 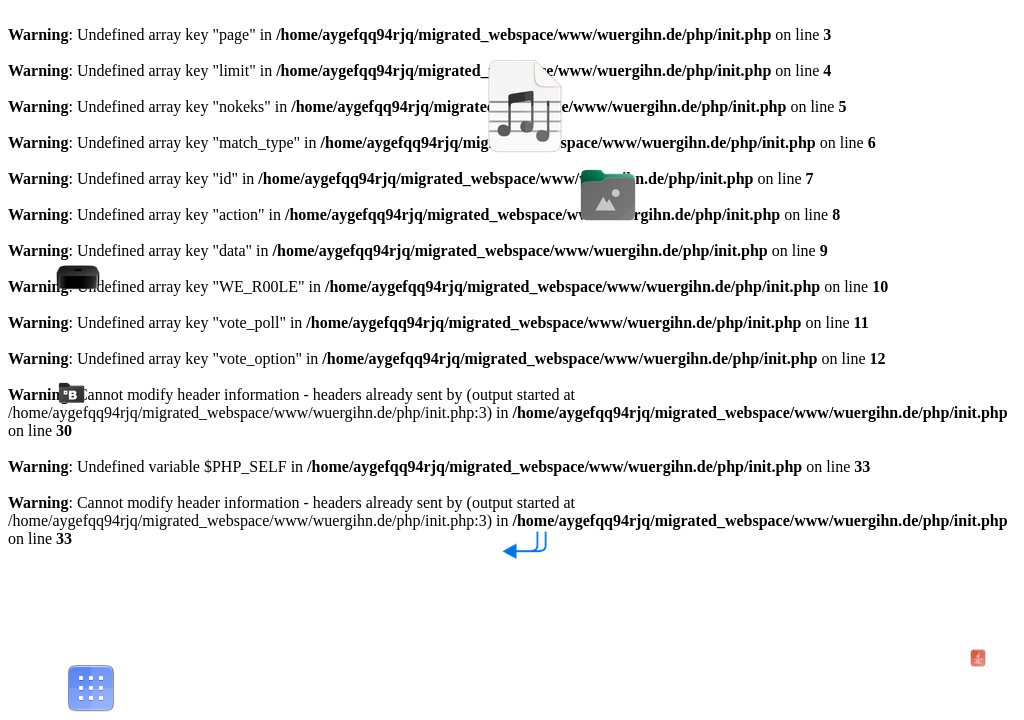 I want to click on apple tv 4k (3rd generation) device, so click(x=78, y=271).